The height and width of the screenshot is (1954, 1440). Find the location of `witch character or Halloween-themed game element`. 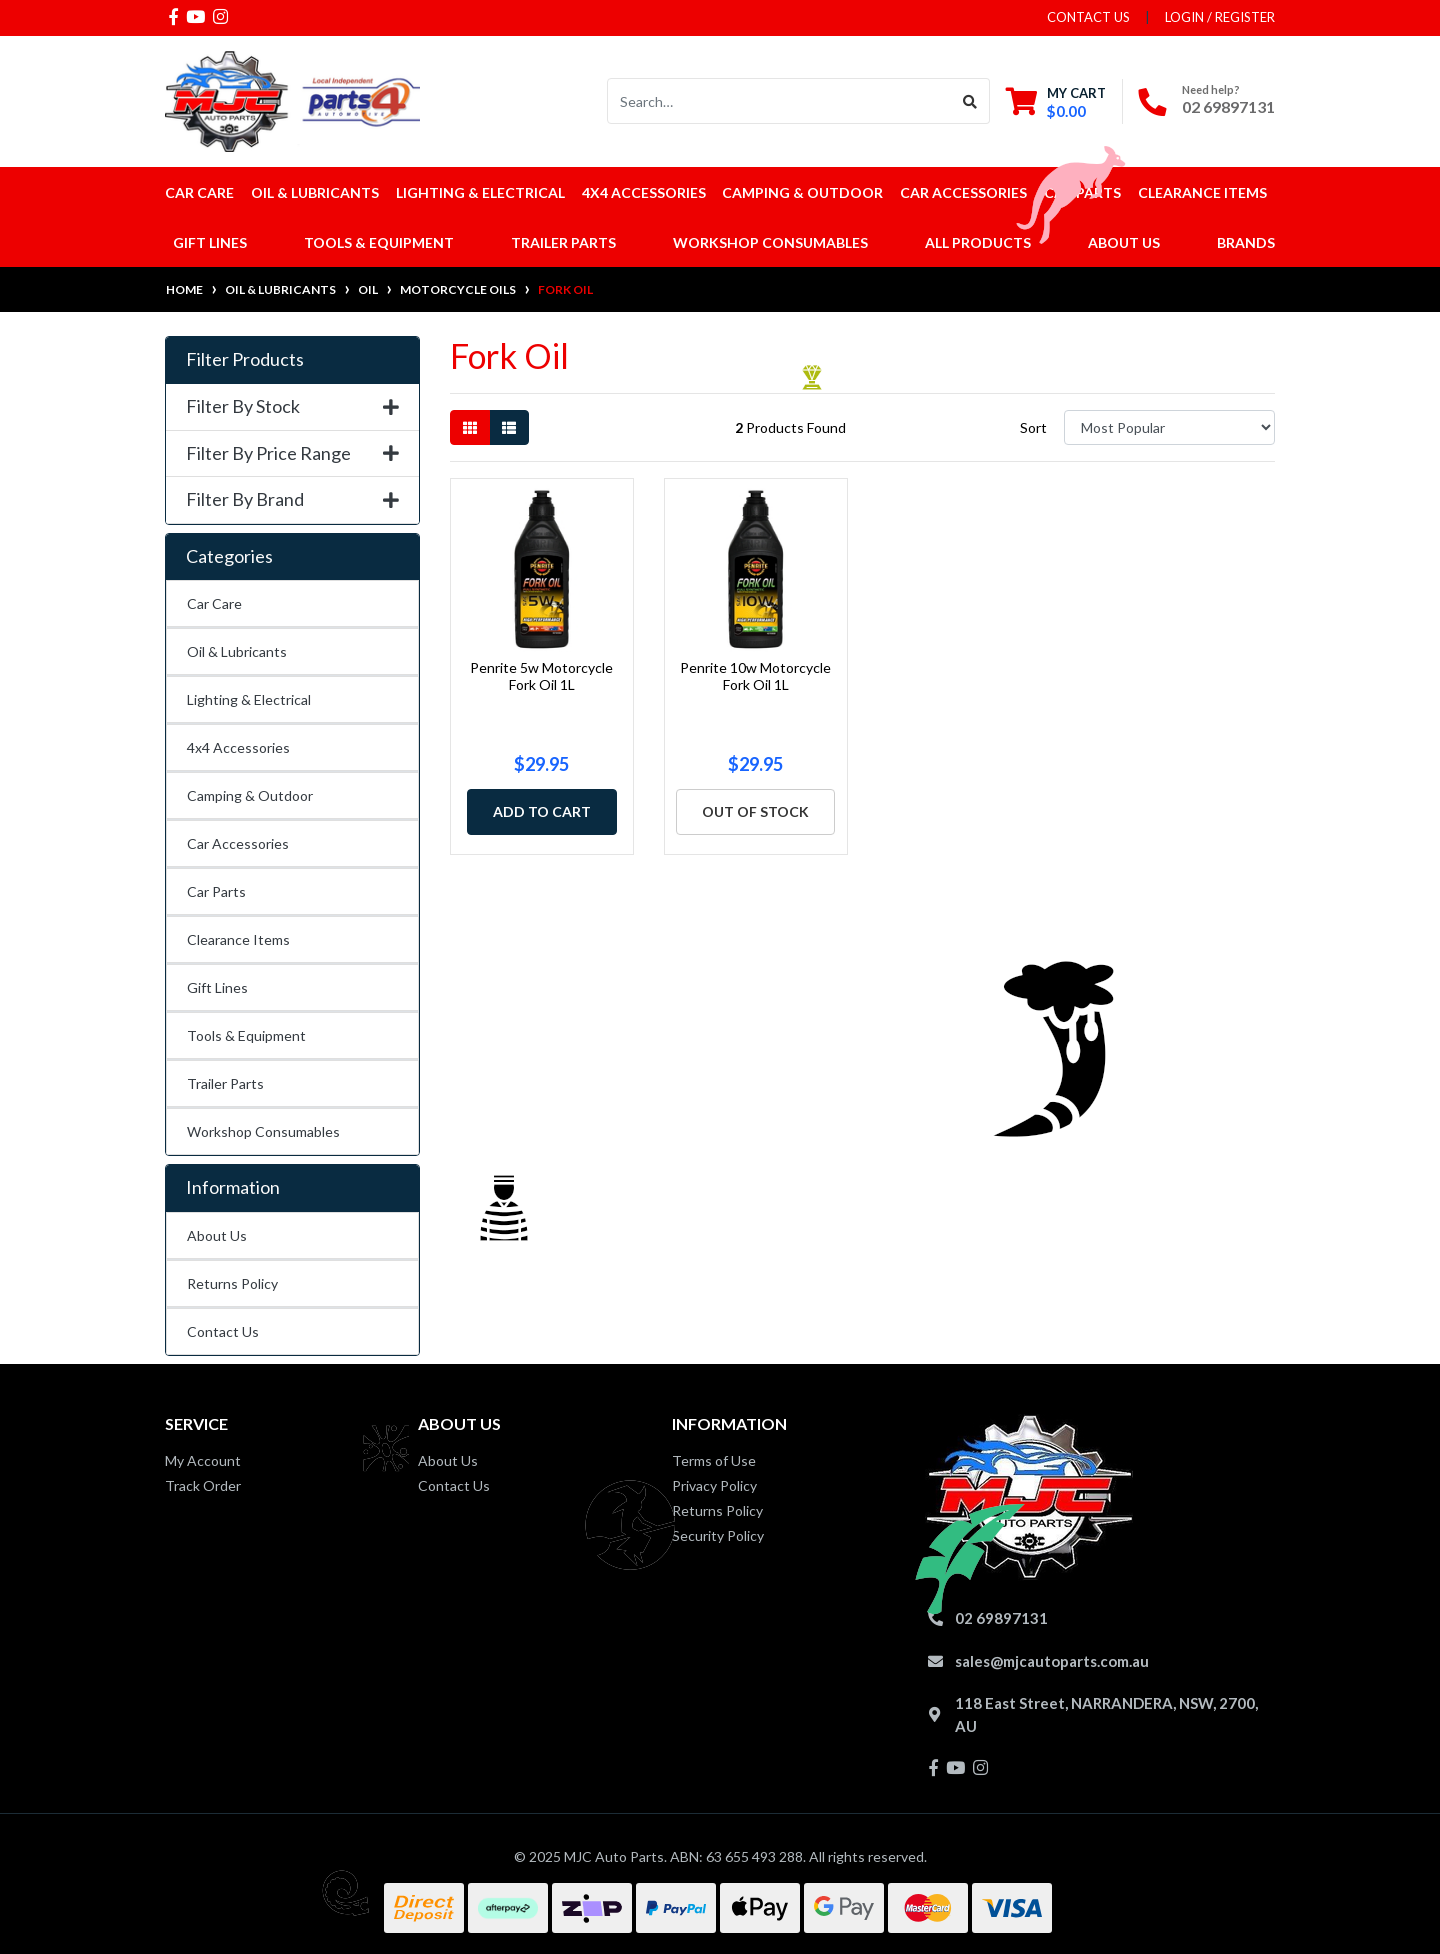

witch character or Halloween-themed game element is located at coordinates (630, 1525).